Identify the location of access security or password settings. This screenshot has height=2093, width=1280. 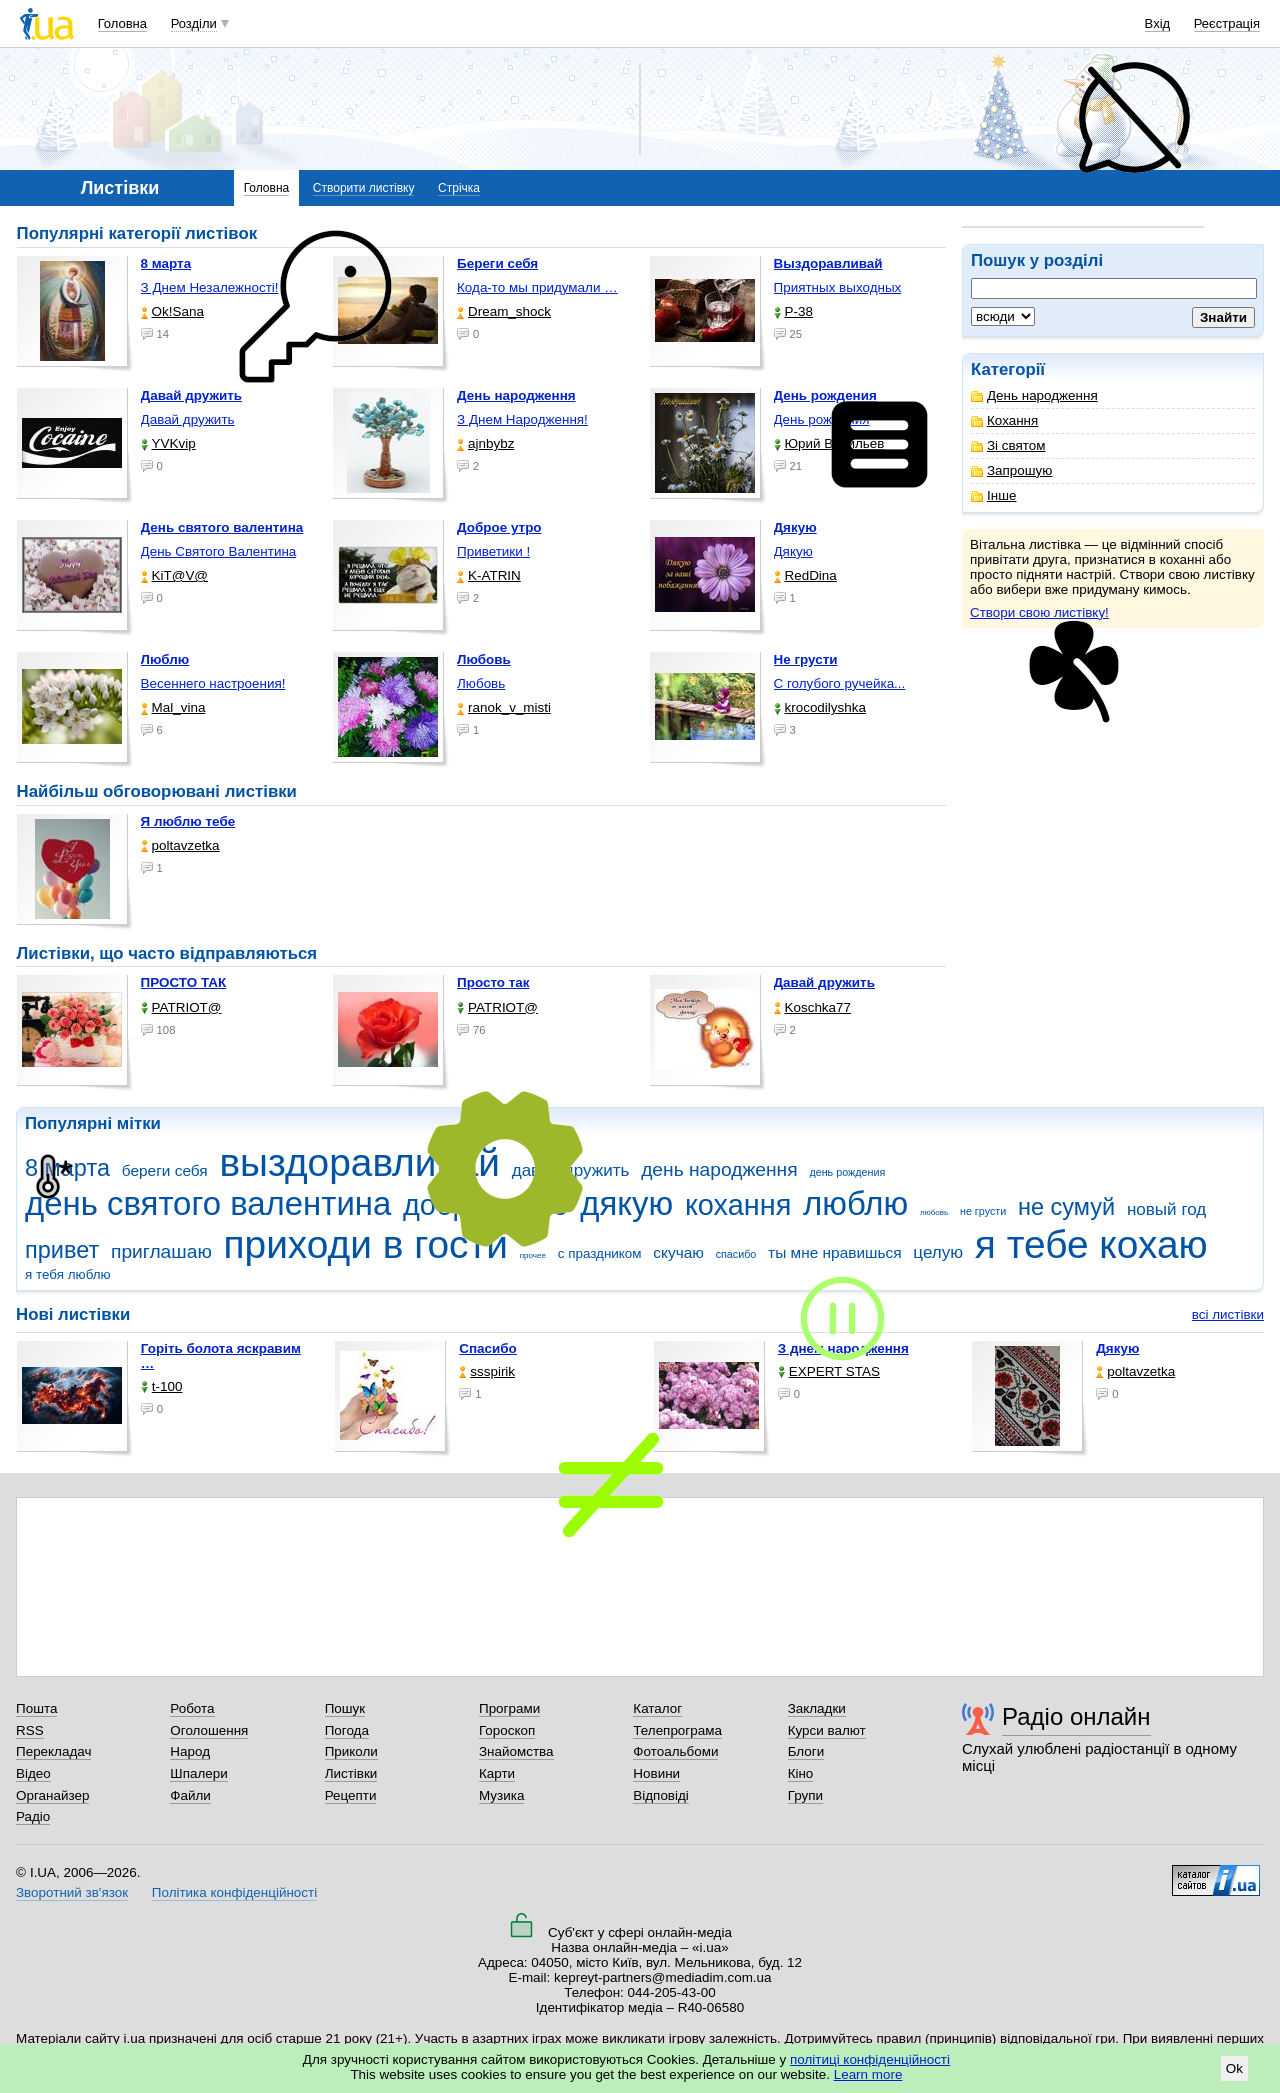
(312, 309).